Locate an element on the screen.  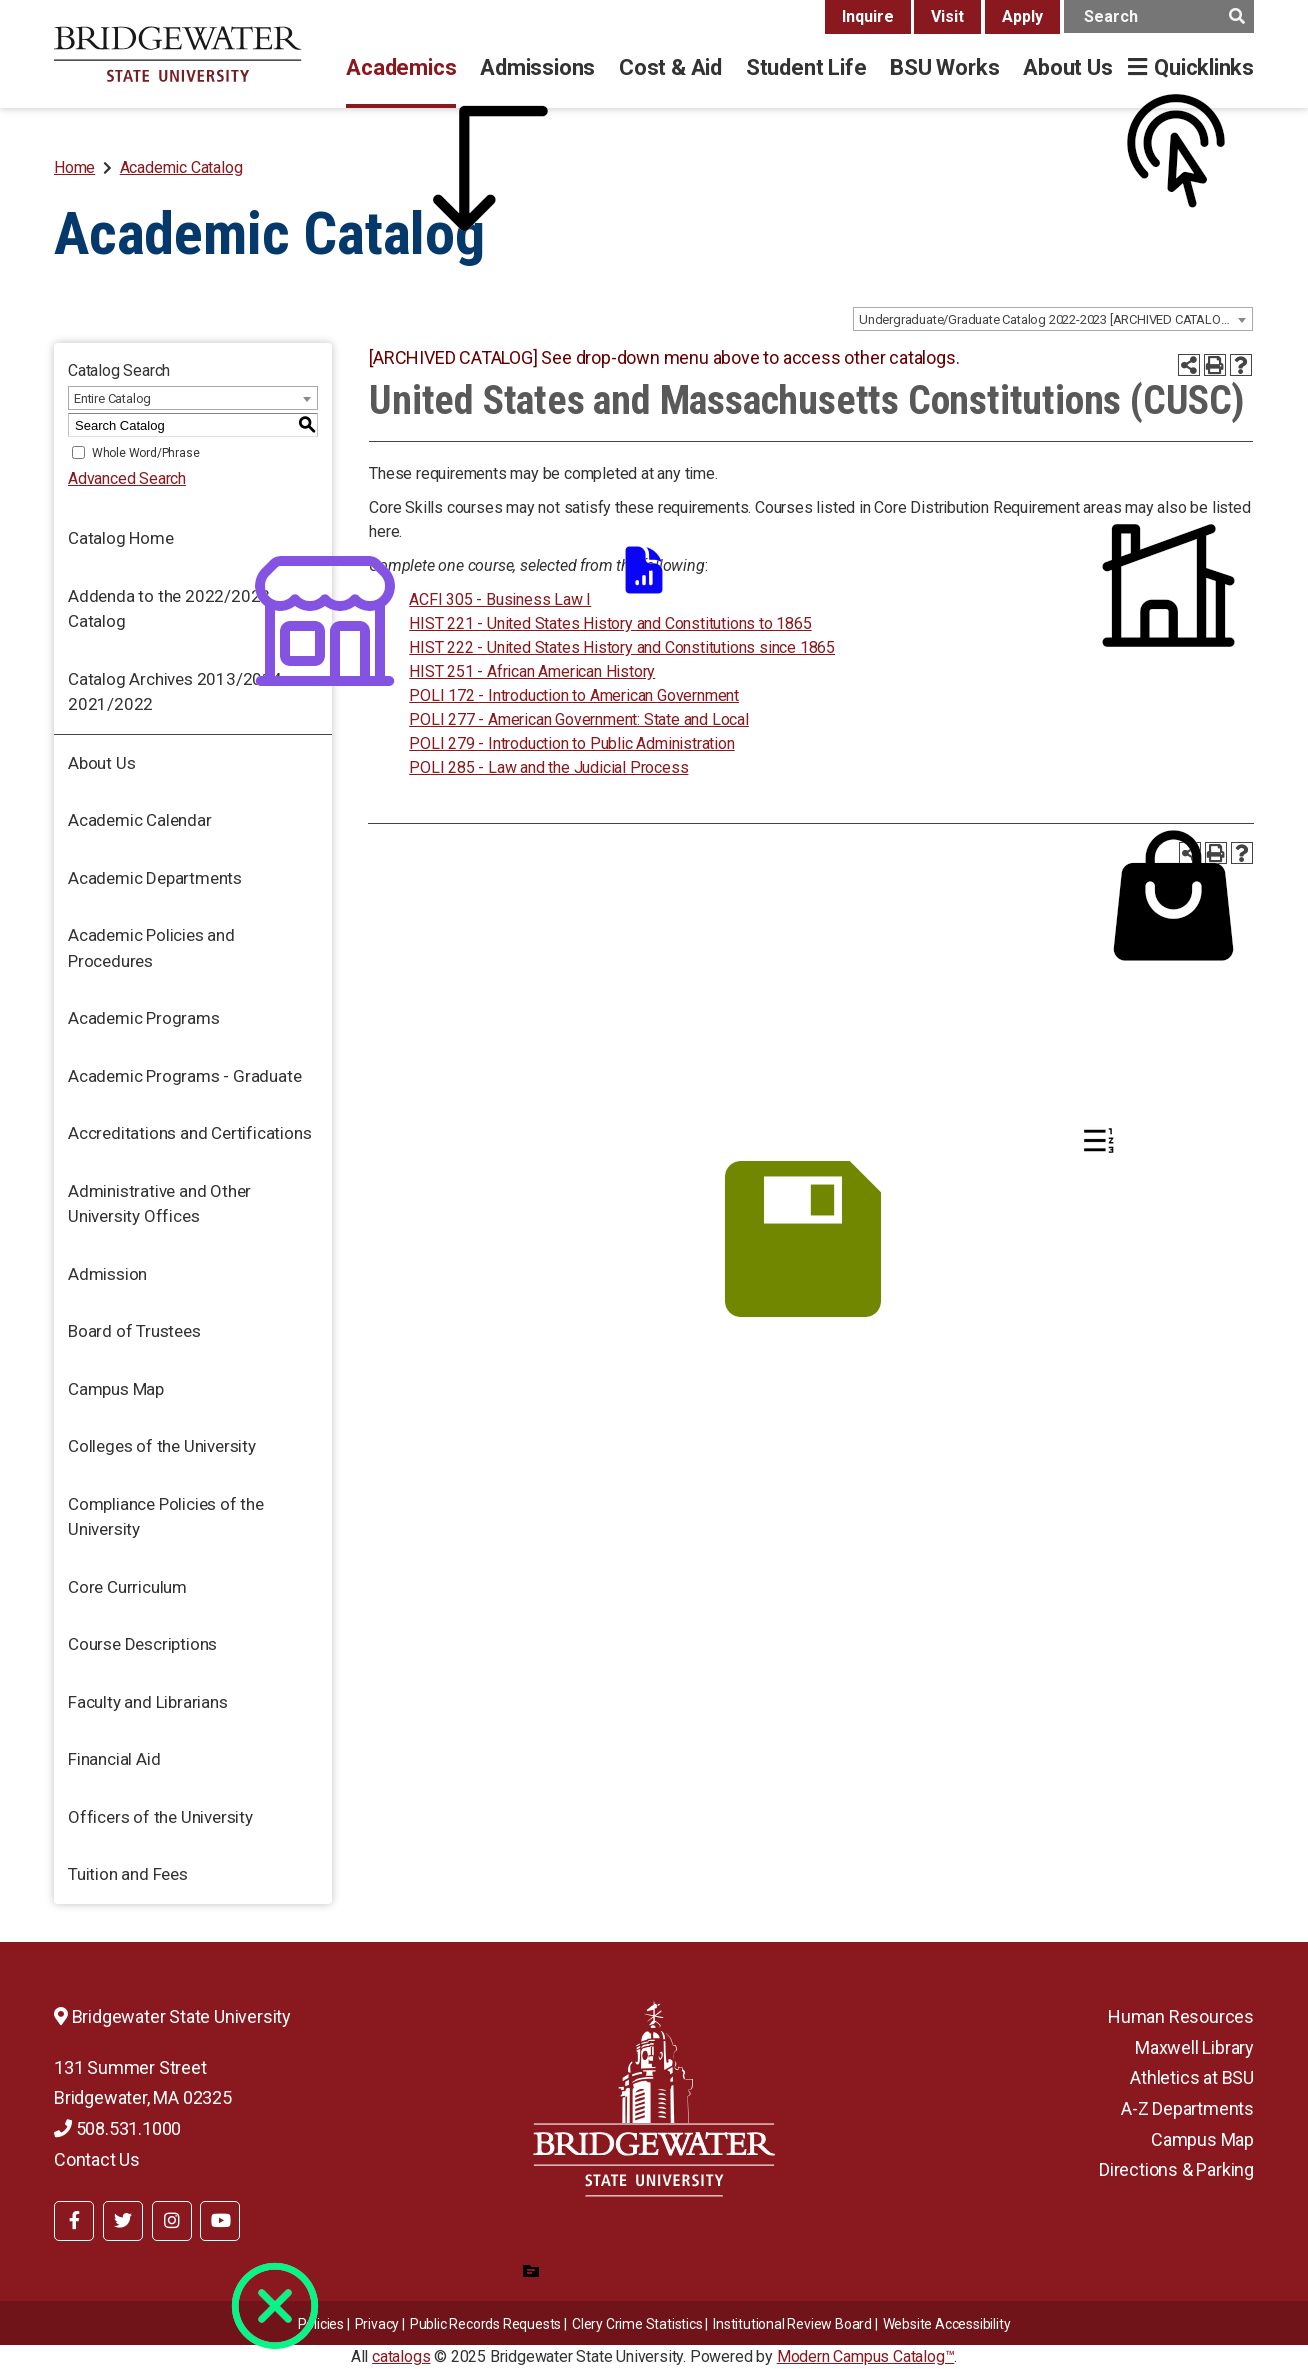
switch to right-to-left numbered list format is located at coordinates (1099, 1140).